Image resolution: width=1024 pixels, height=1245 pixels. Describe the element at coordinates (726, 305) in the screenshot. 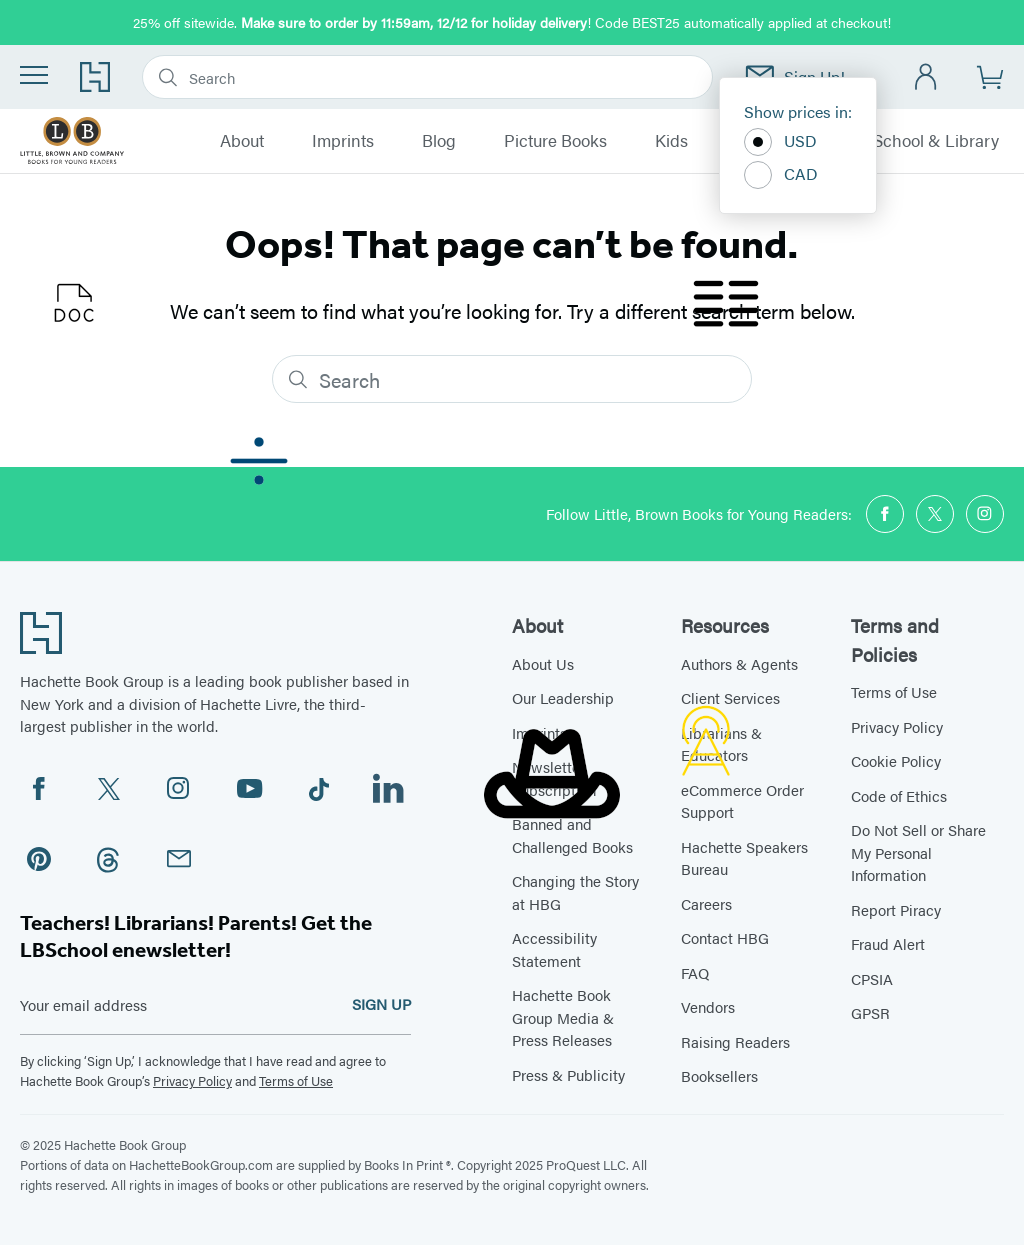

I see `switch to multi-column text layout` at that location.